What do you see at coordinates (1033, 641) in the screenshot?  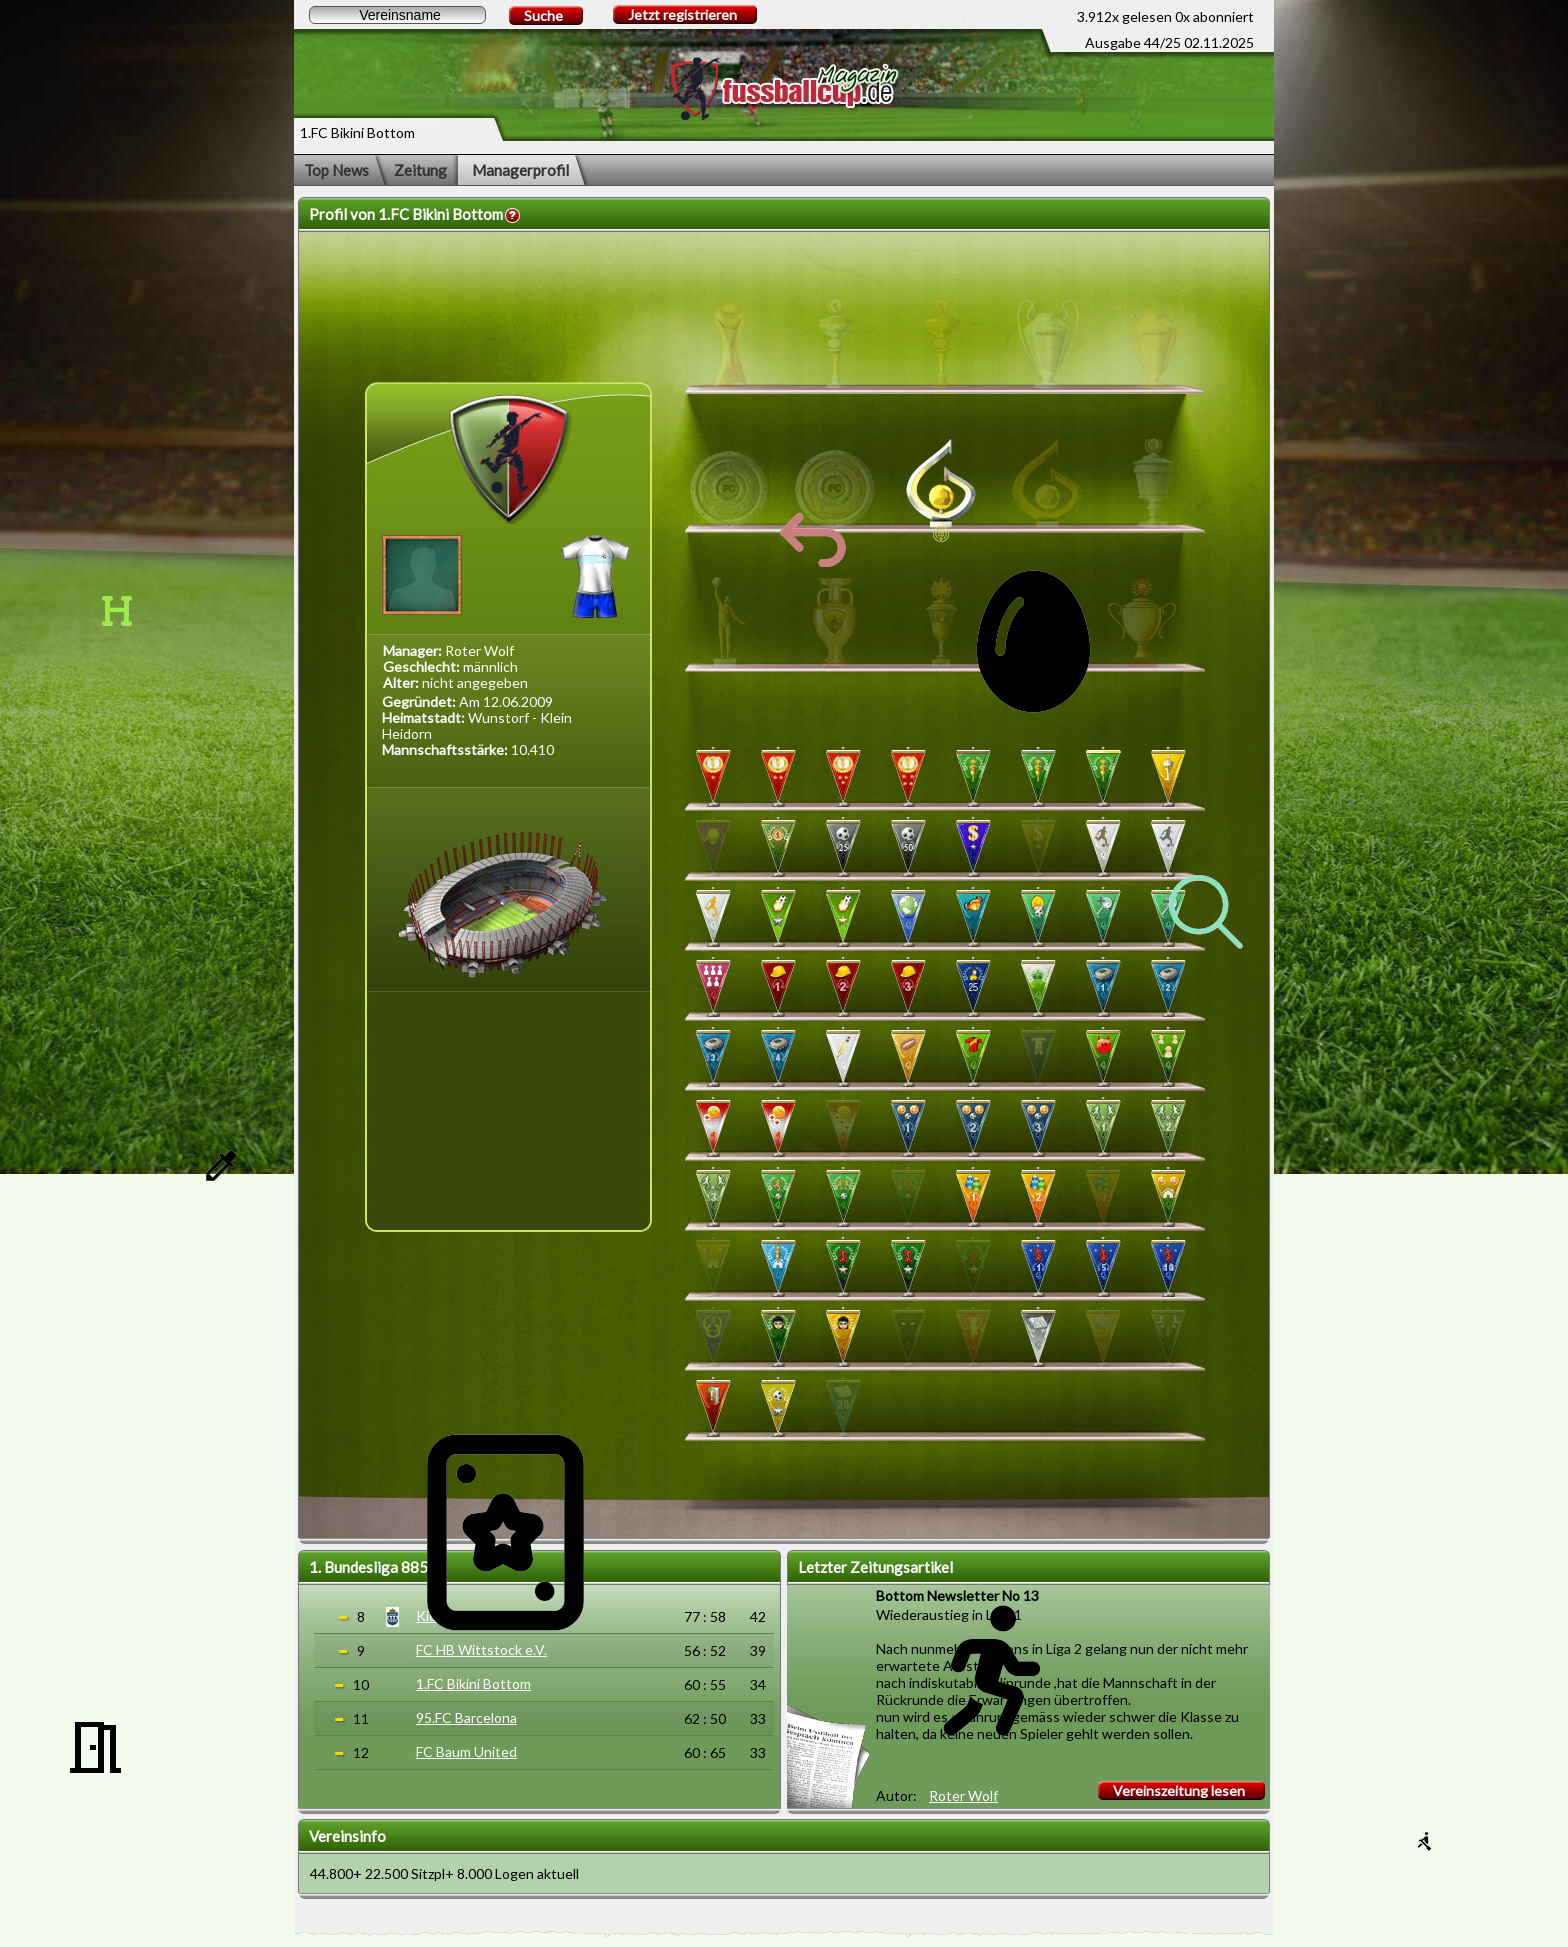 I see `indicates food or breakfast-related content` at bounding box center [1033, 641].